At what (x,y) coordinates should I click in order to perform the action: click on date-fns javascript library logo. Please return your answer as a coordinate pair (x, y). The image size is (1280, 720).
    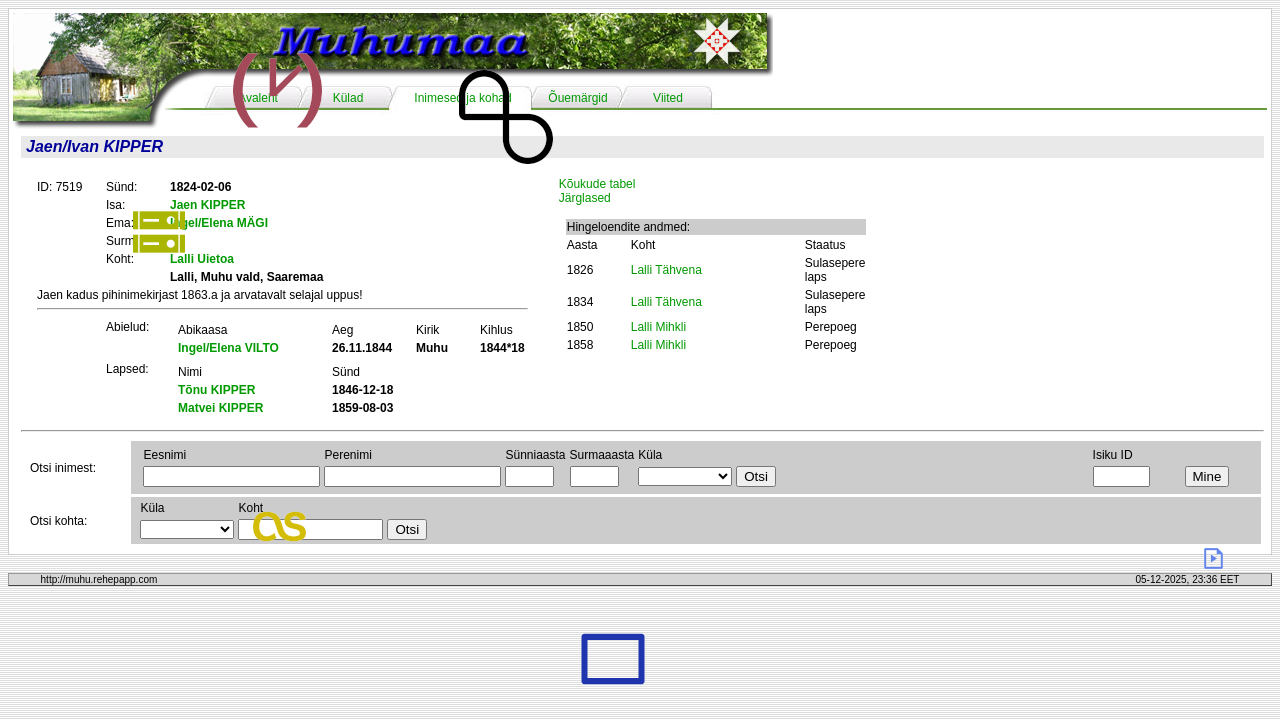
    Looking at the image, I should click on (277, 90).